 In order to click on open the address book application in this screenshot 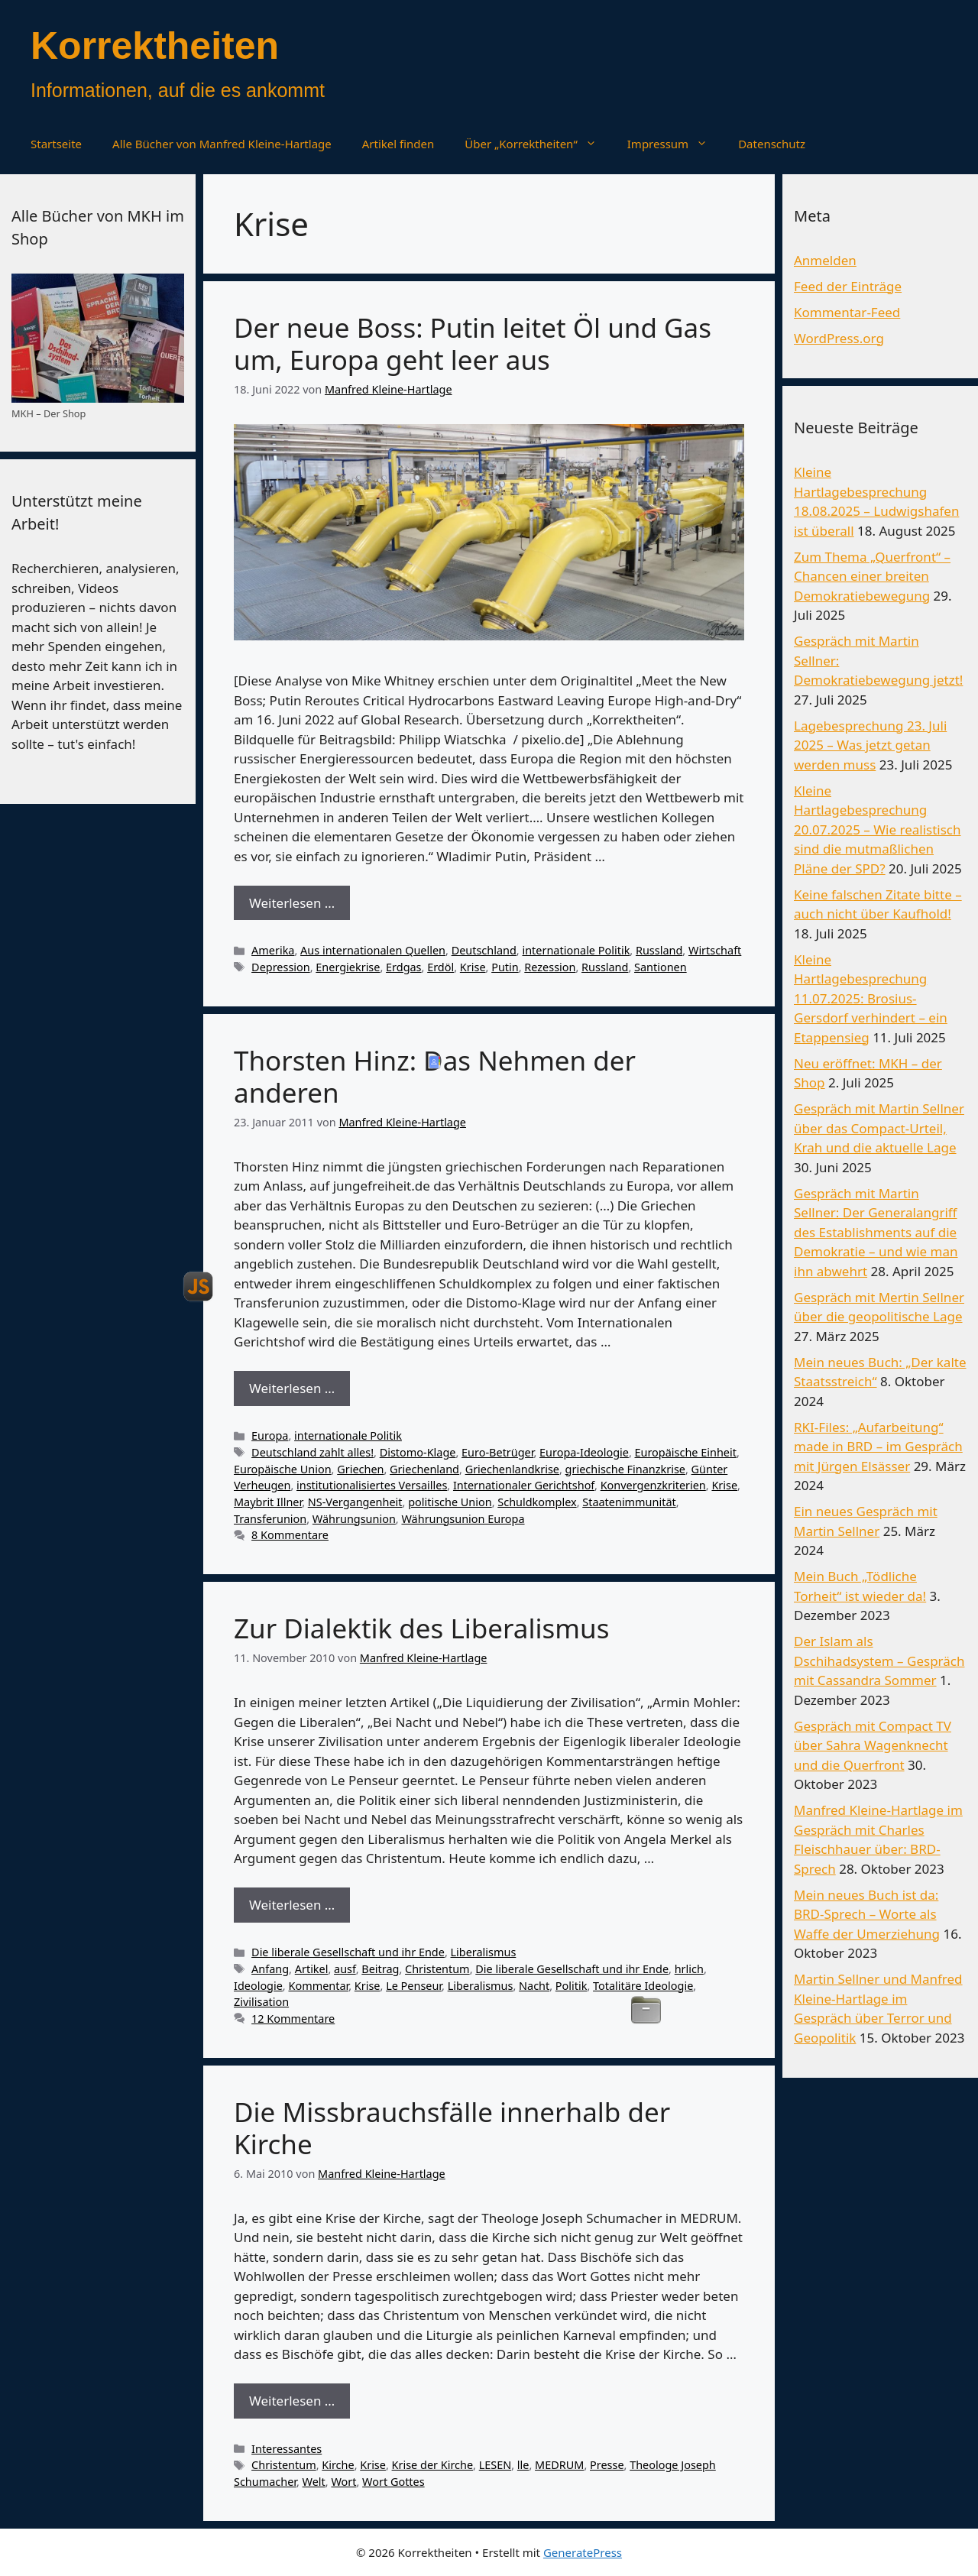, I will do `click(435, 1062)`.